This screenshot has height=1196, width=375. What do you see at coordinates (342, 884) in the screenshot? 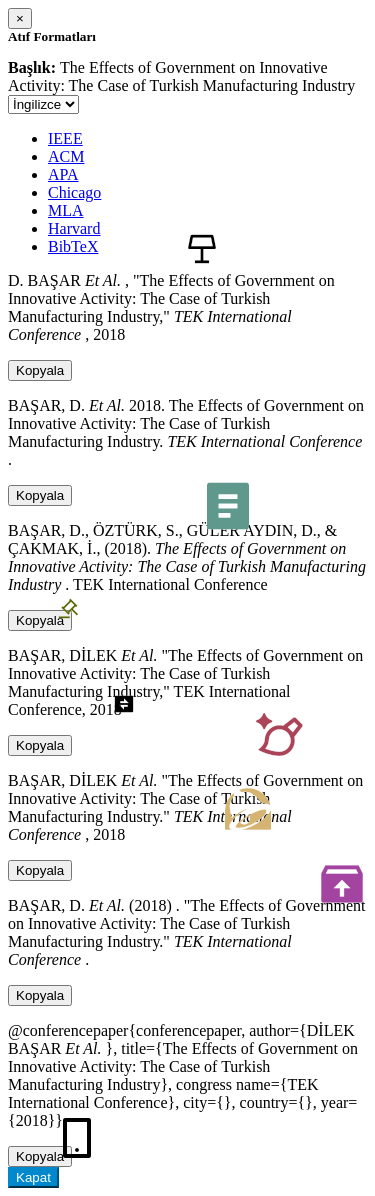
I see `unarchive a message or item` at bounding box center [342, 884].